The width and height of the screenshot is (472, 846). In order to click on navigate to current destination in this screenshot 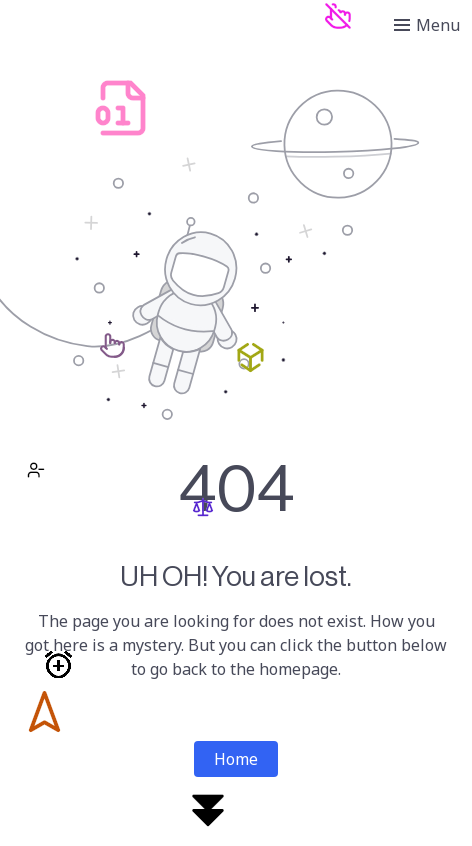, I will do `click(44, 712)`.